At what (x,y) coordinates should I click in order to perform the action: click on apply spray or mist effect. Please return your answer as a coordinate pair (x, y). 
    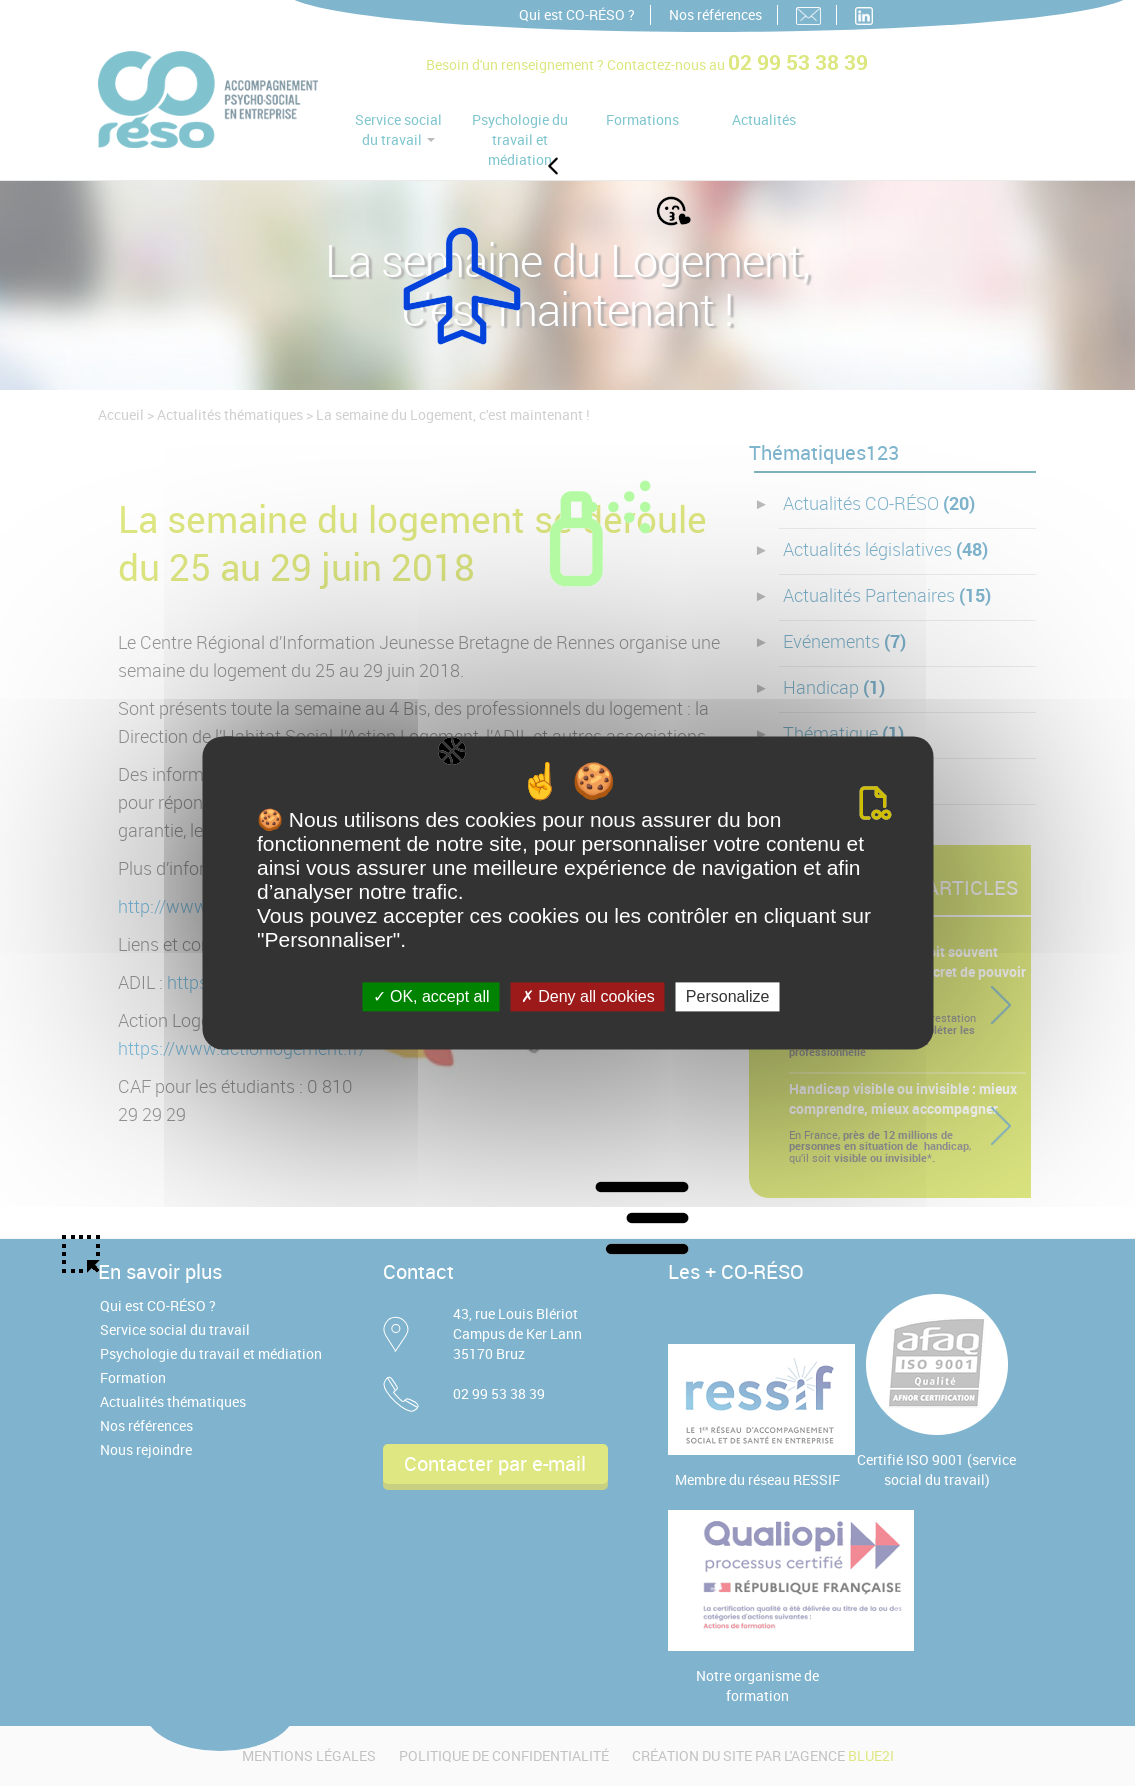
    Looking at the image, I should click on (597, 533).